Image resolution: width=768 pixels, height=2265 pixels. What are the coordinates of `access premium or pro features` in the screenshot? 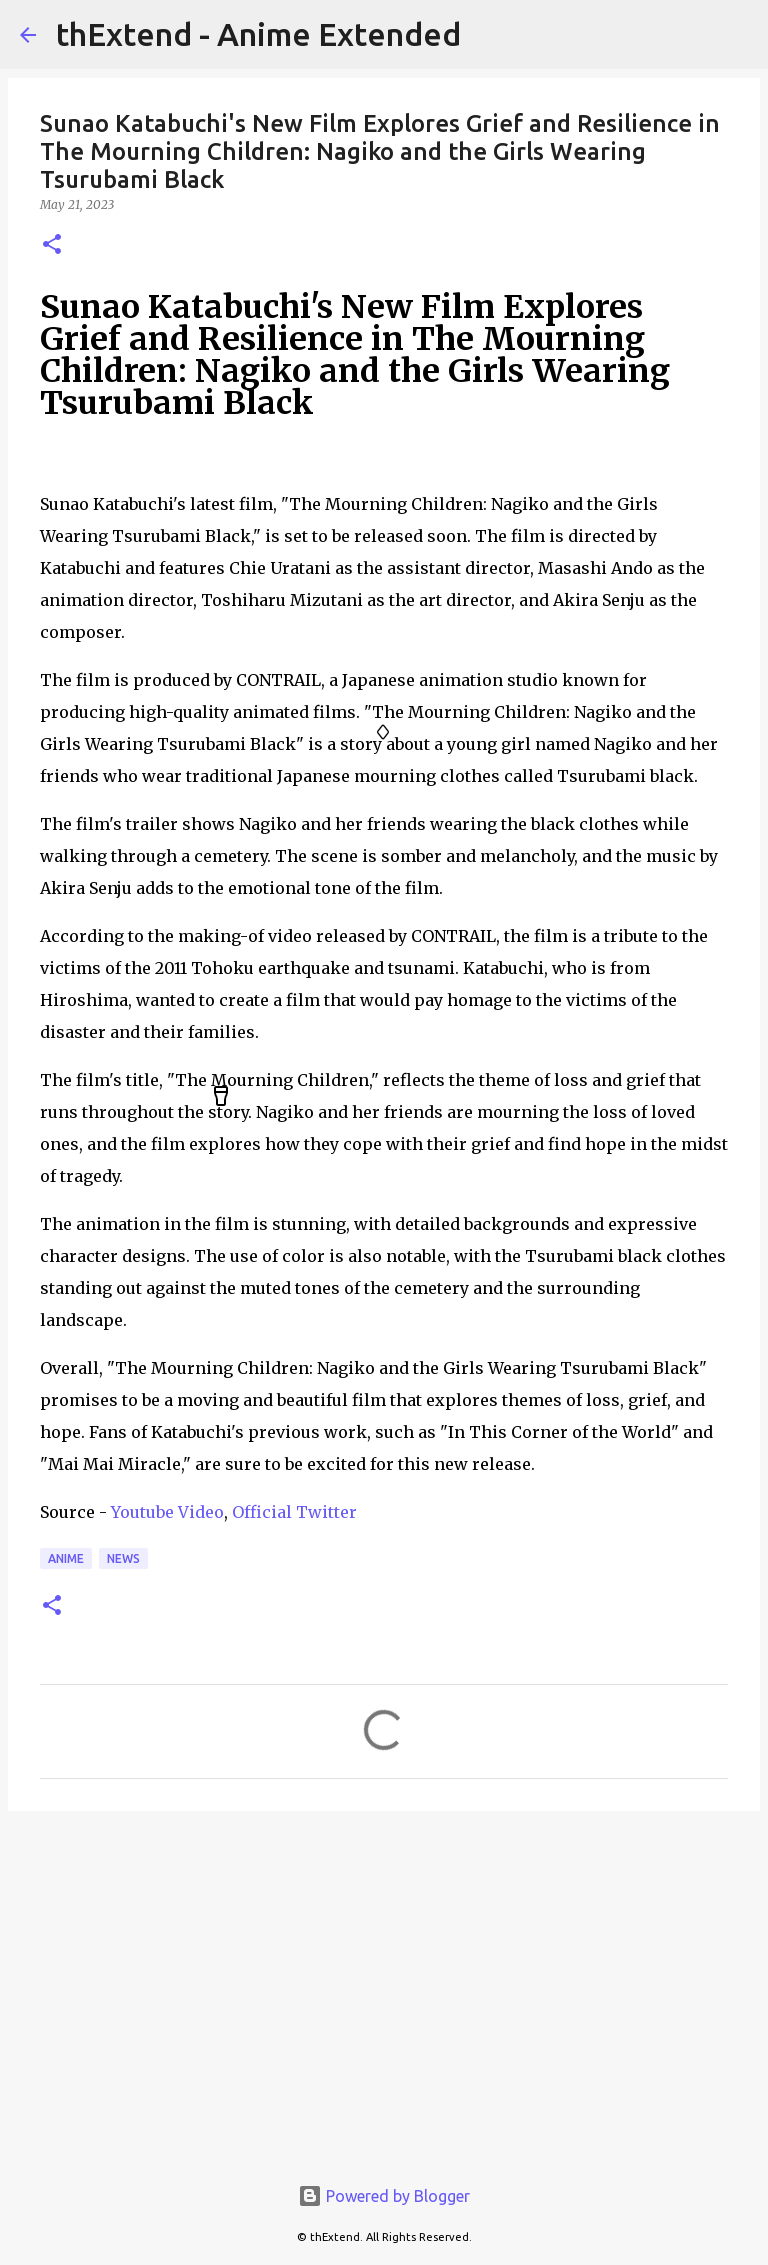 It's located at (383, 732).